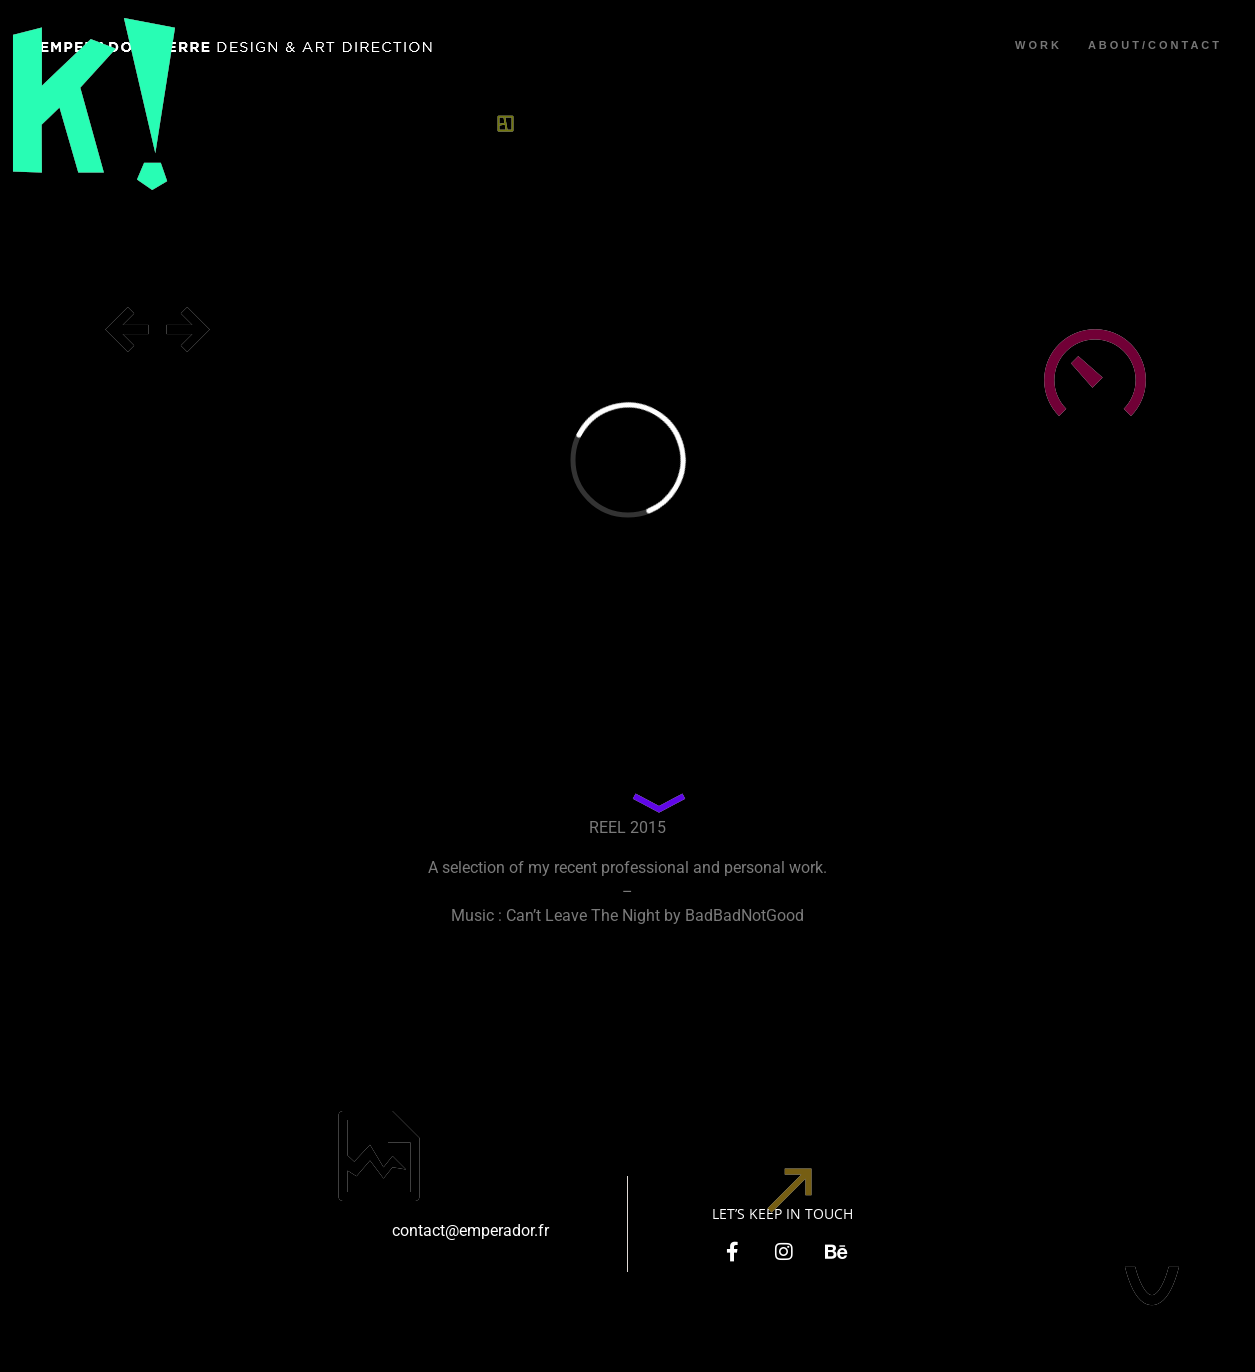  I want to click on open link in new tab or external window, so click(790, 1189).